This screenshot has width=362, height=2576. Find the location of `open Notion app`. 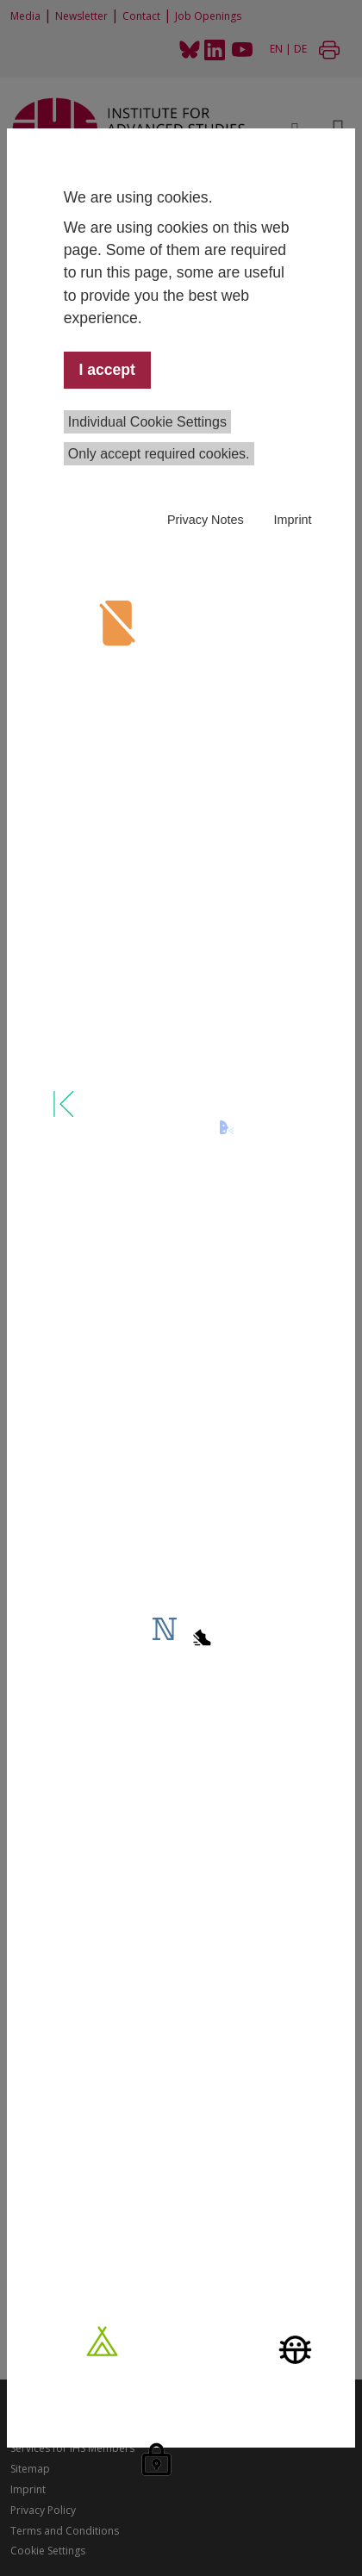

open Notion app is located at coordinates (165, 1629).